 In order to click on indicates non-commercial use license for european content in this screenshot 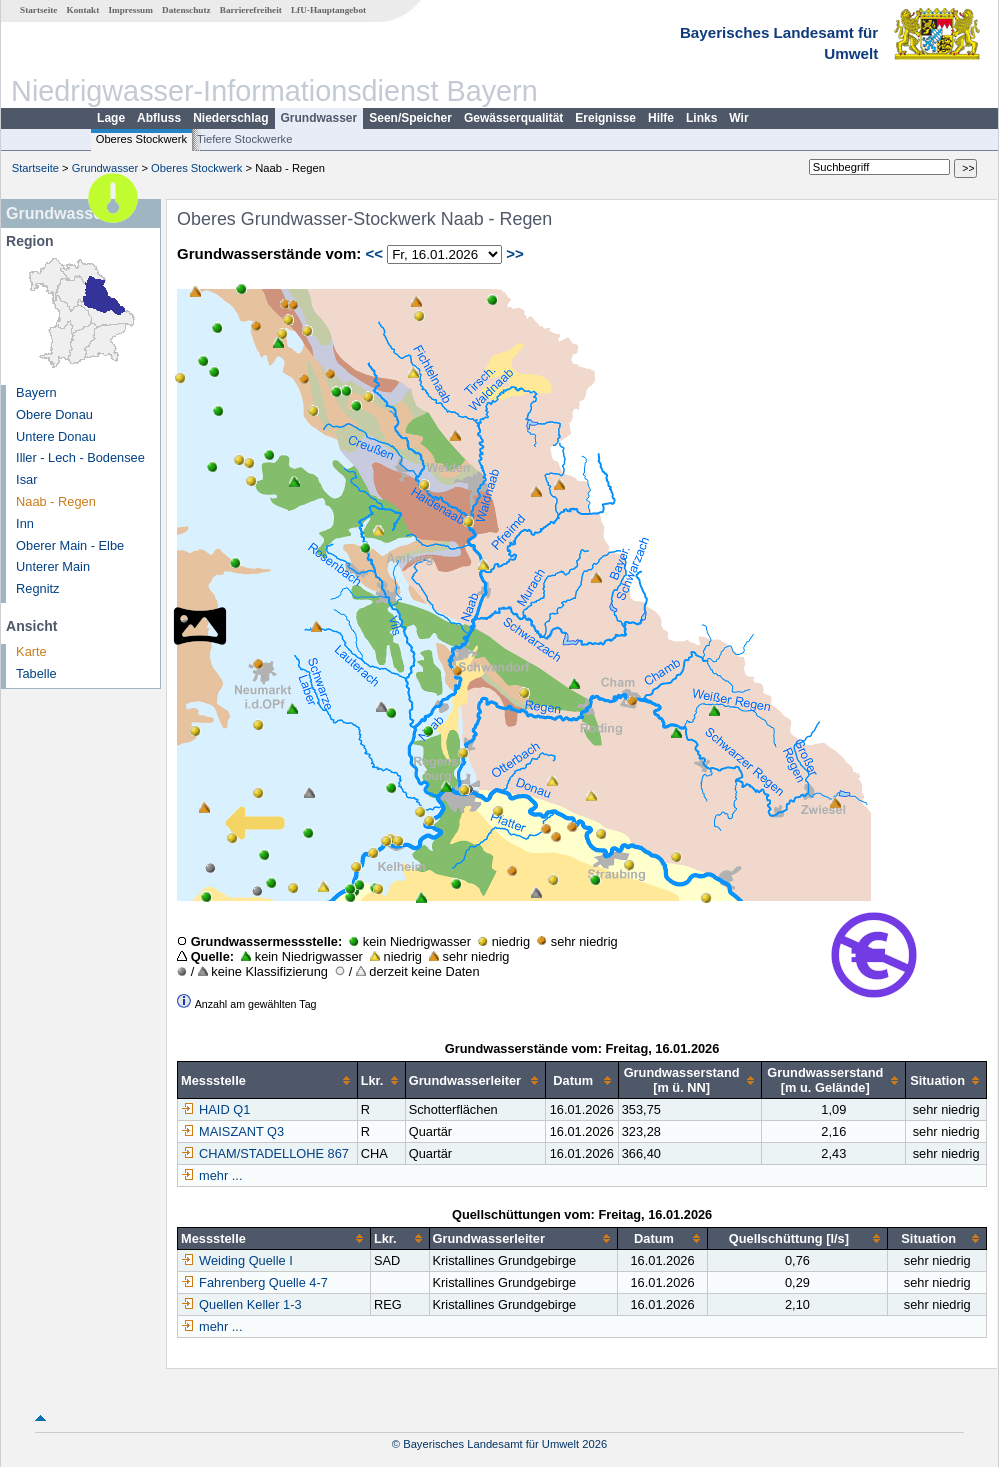, I will do `click(874, 955)`.